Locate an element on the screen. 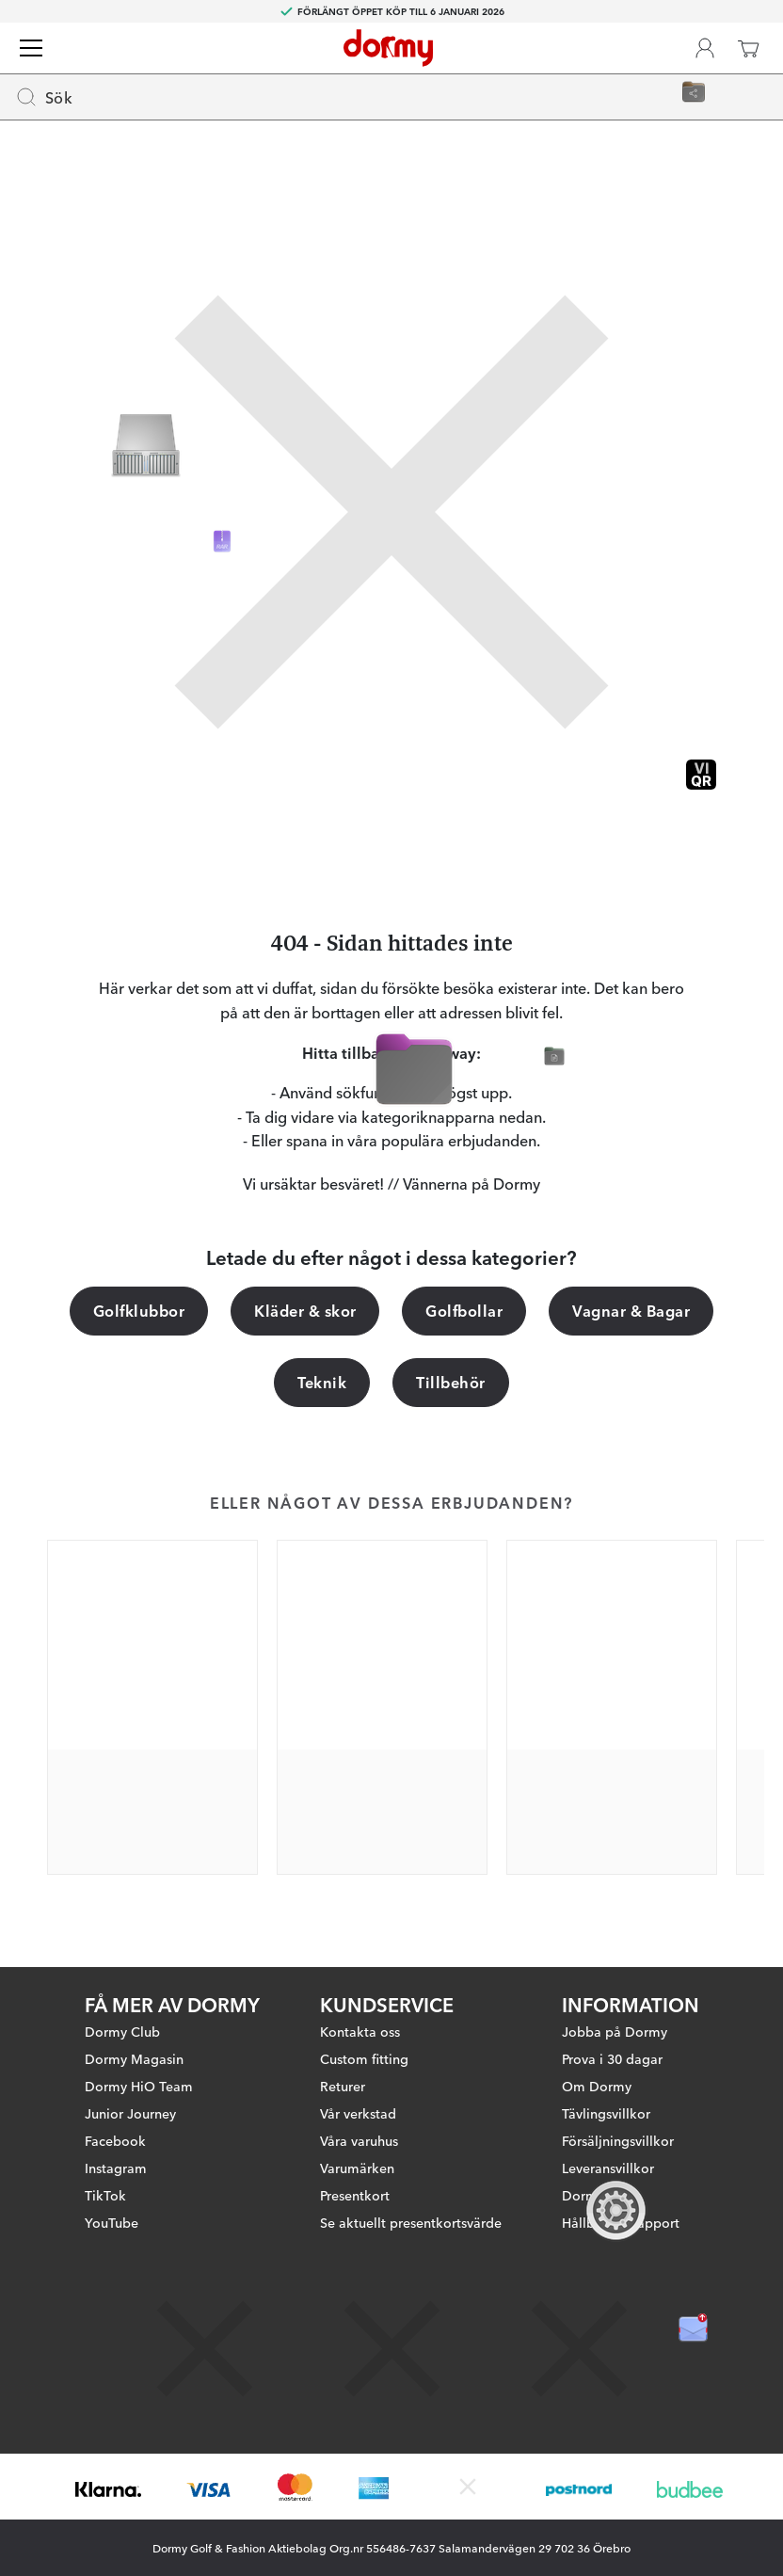 The width and height of the screenshot is (783, 2576). access Xserve RAID storage device settings is located at coordinates (146, 444).